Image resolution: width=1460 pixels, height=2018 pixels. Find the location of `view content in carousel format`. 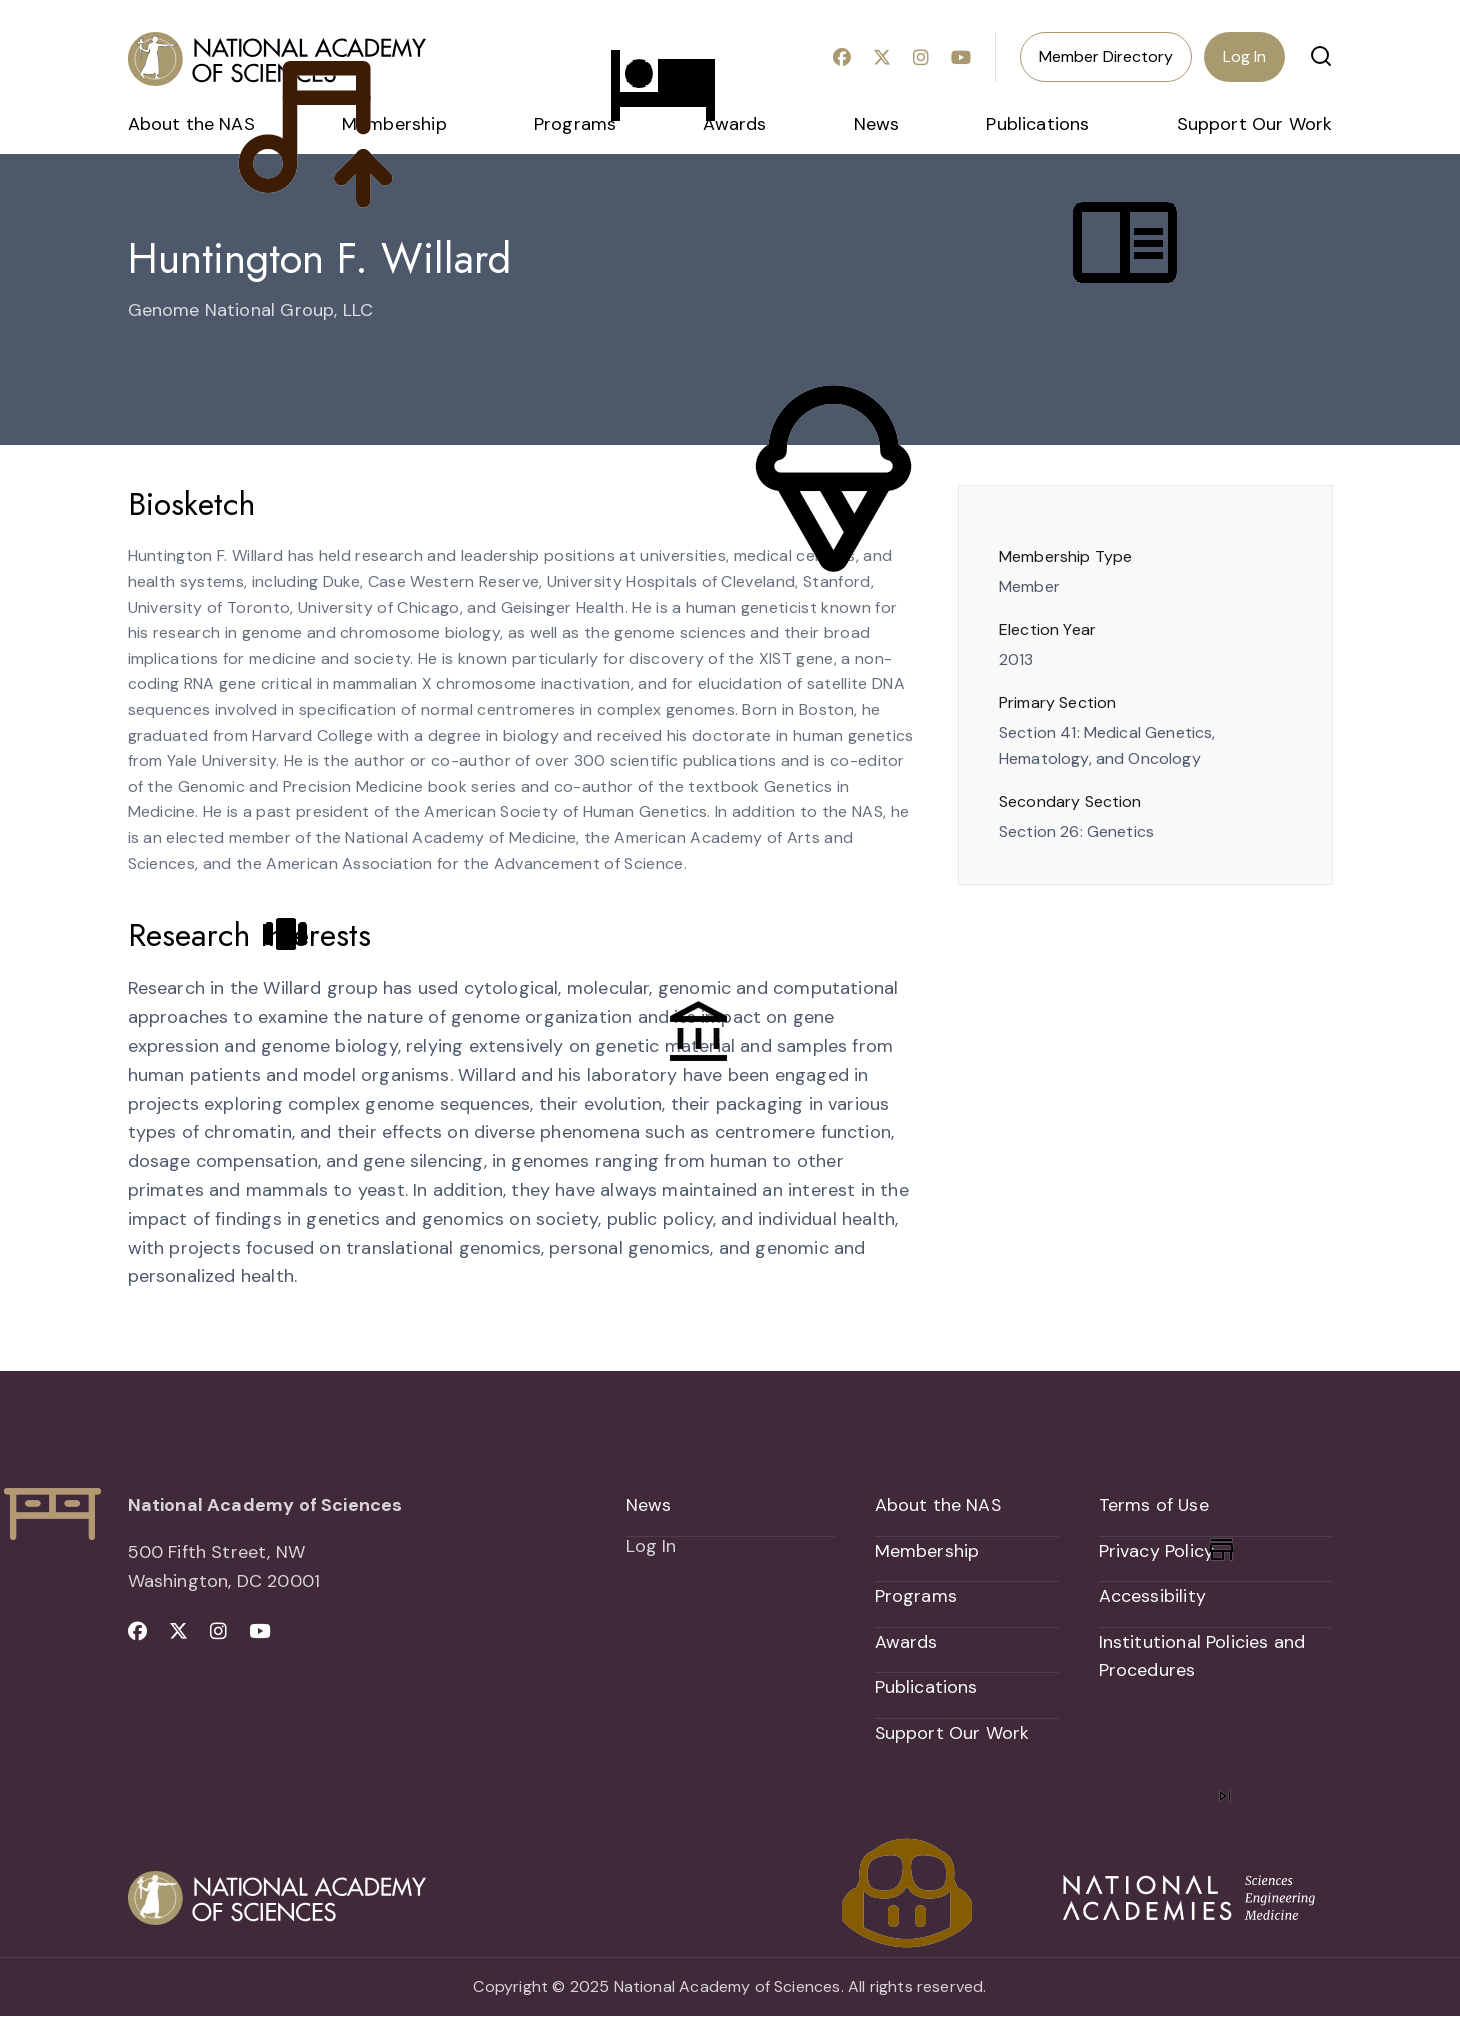

view content in carousel format is located at coordinates (286, 935).